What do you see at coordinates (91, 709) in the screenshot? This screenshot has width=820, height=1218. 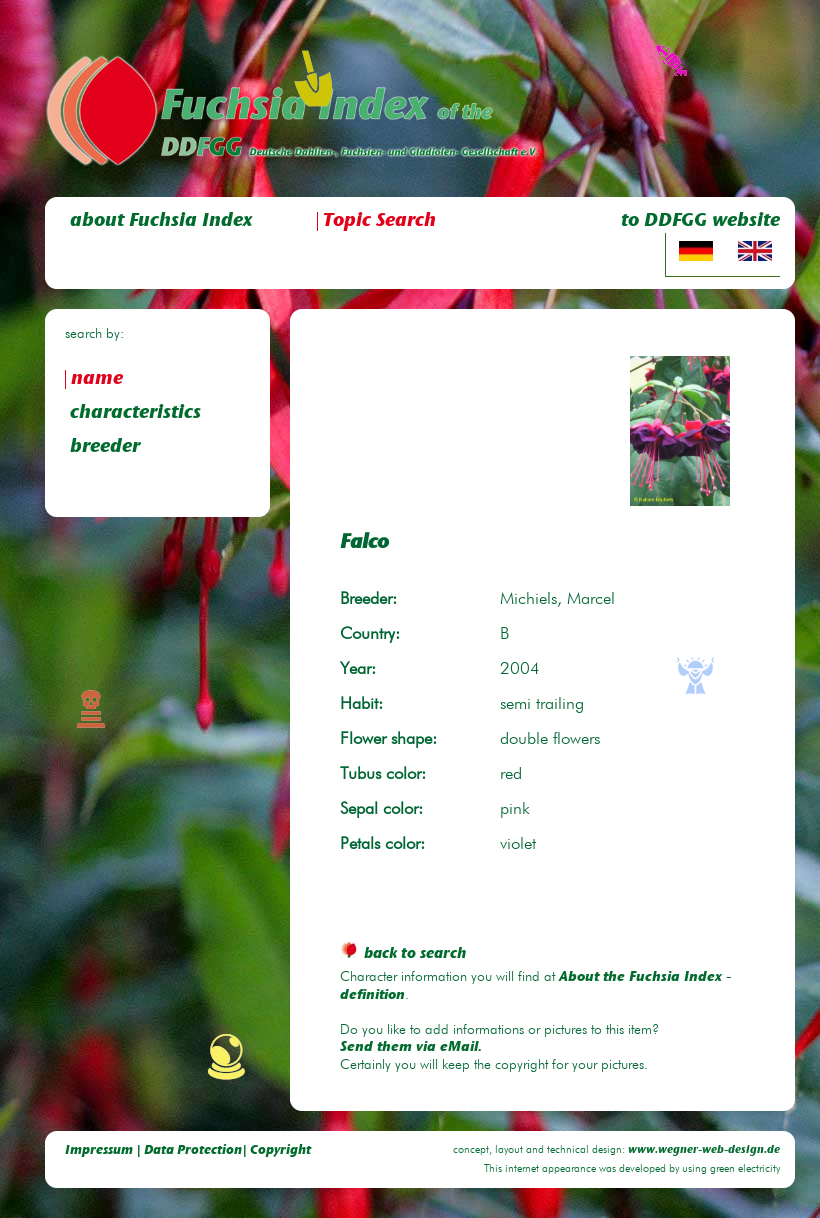 I see `indicates a telefrag kill in-game` at bounding box center [91, 709].